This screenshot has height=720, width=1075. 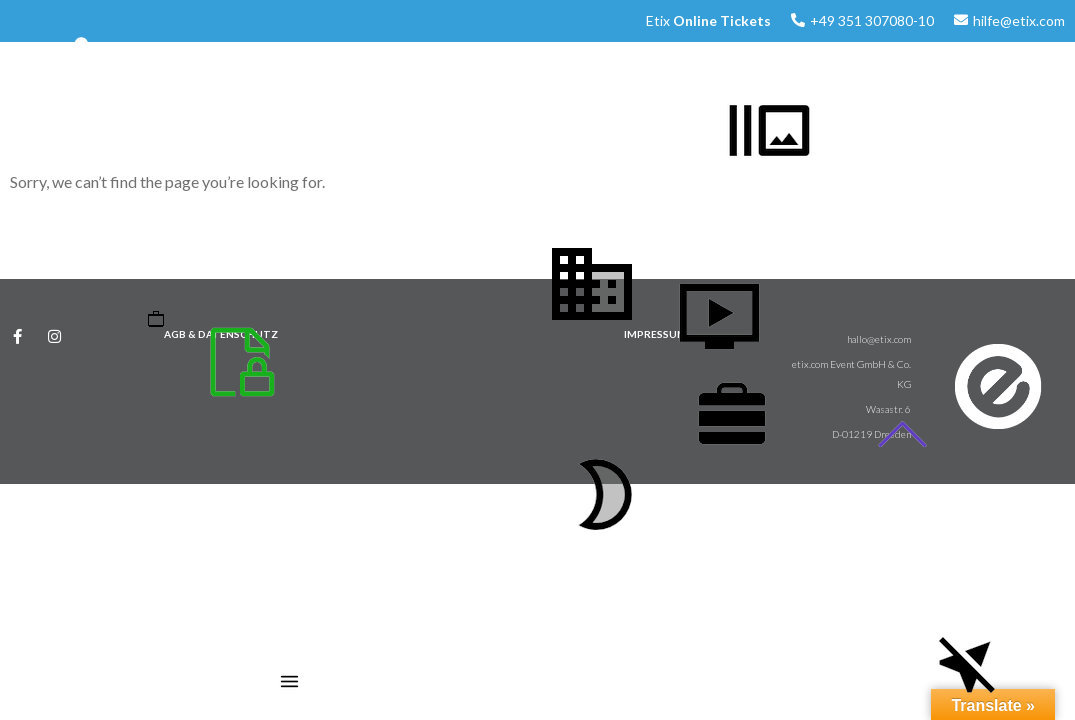 I want to click on access work or business documents, so click(x=732, y=416).